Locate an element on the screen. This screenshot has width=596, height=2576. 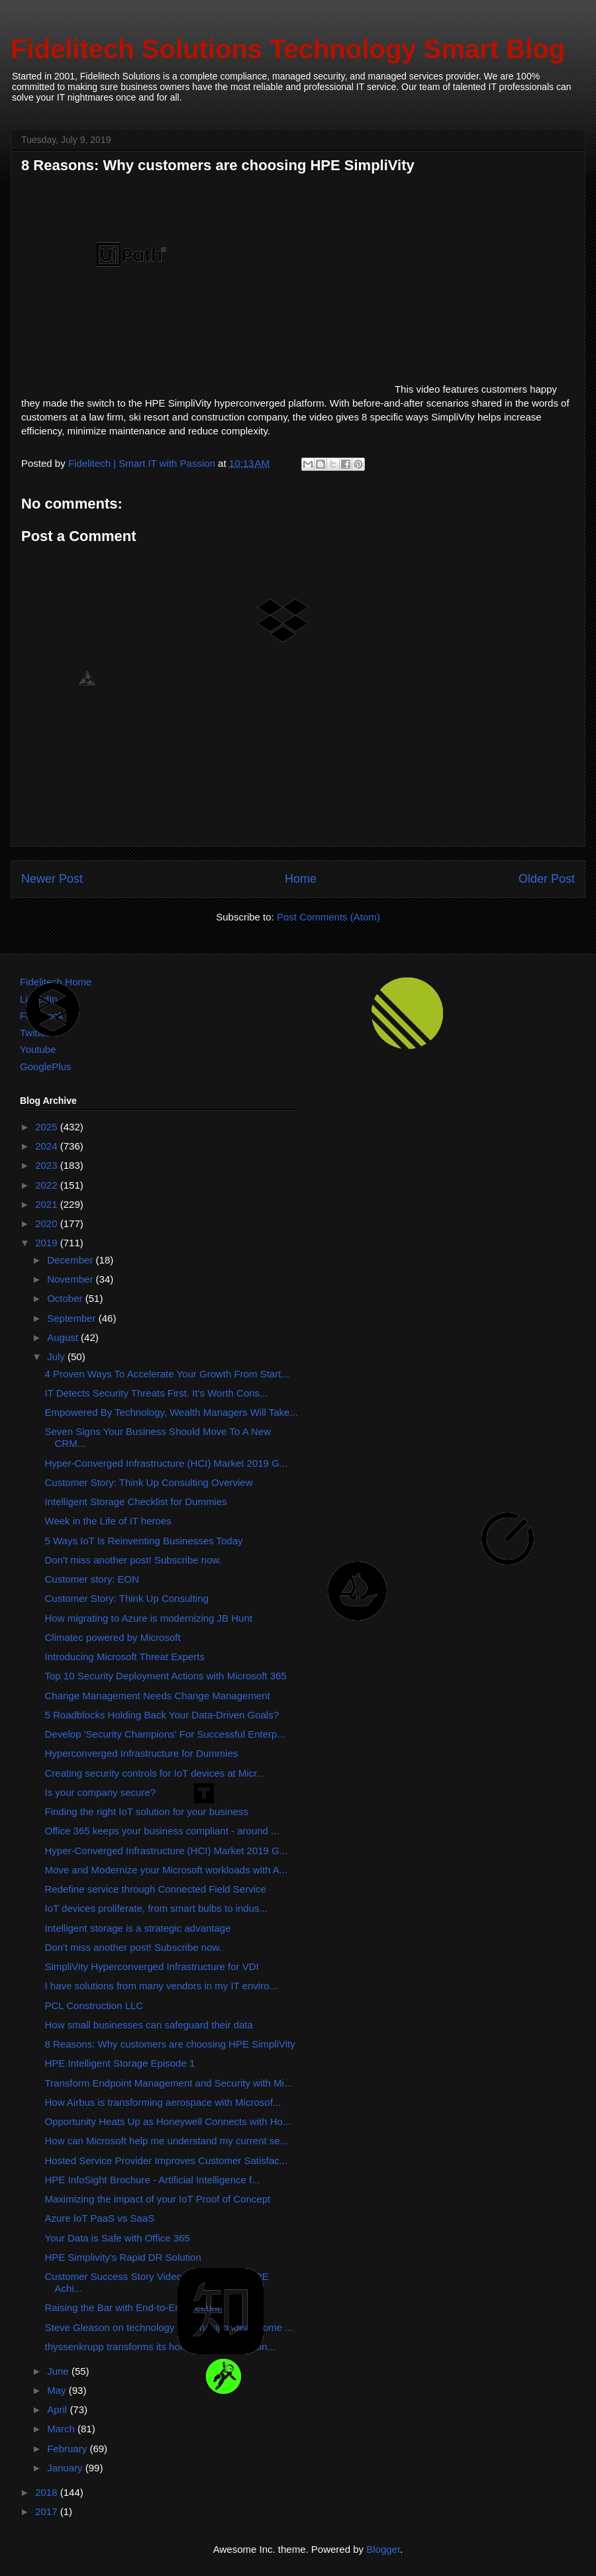
open scrapbox app is located at coordinates (52, 1009).